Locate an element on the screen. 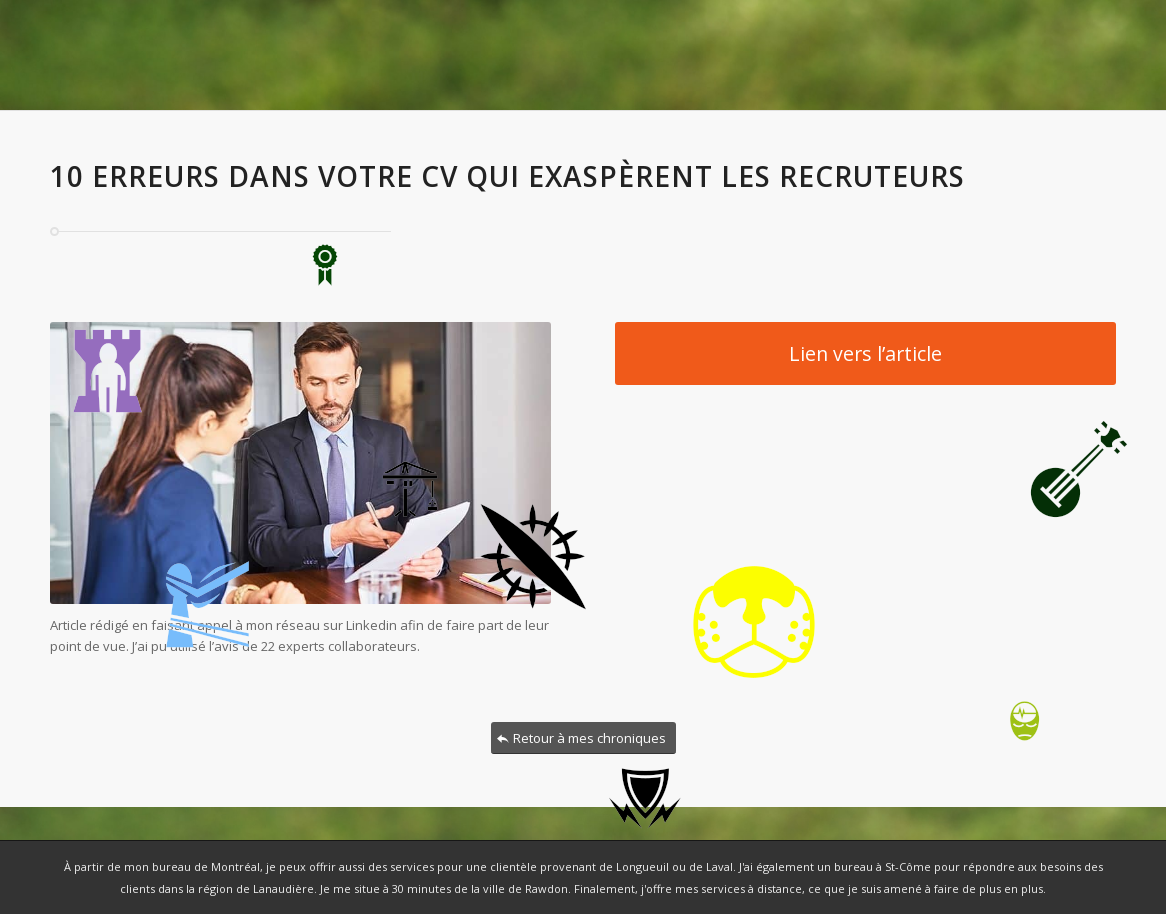 This screenshot has width=1166, height=914. lock picking skill or ability in a game is located at coordinates (206, 605).